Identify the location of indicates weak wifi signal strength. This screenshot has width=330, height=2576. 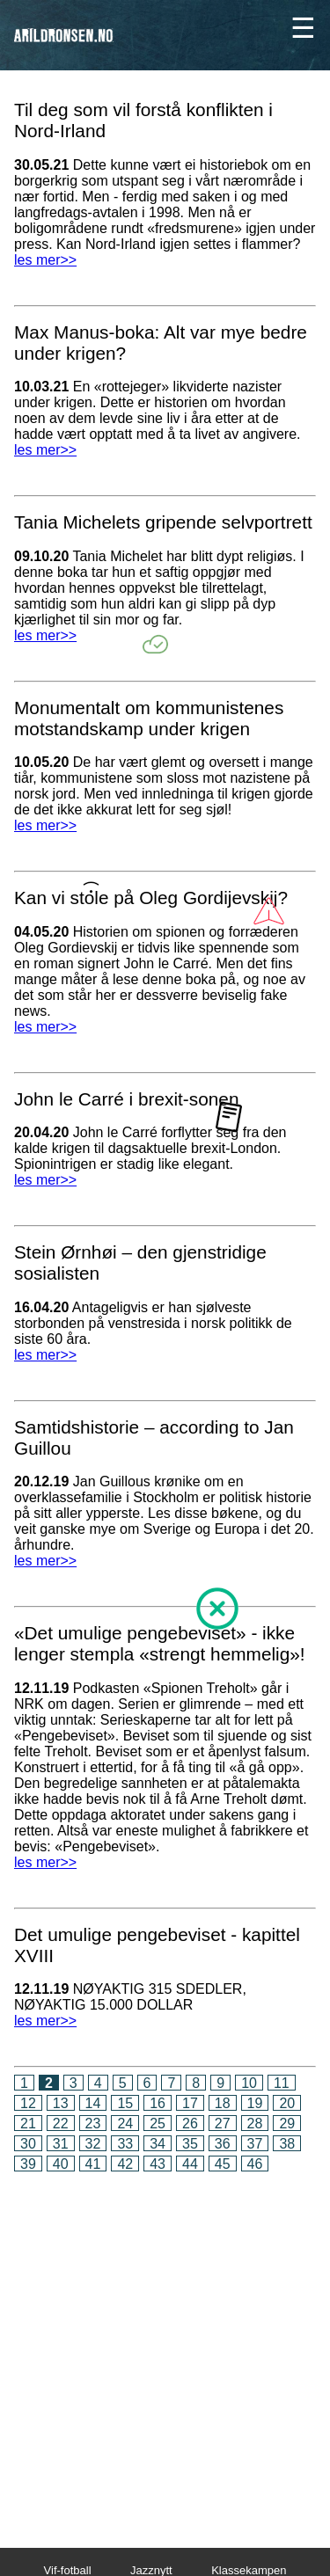
(91, 878).